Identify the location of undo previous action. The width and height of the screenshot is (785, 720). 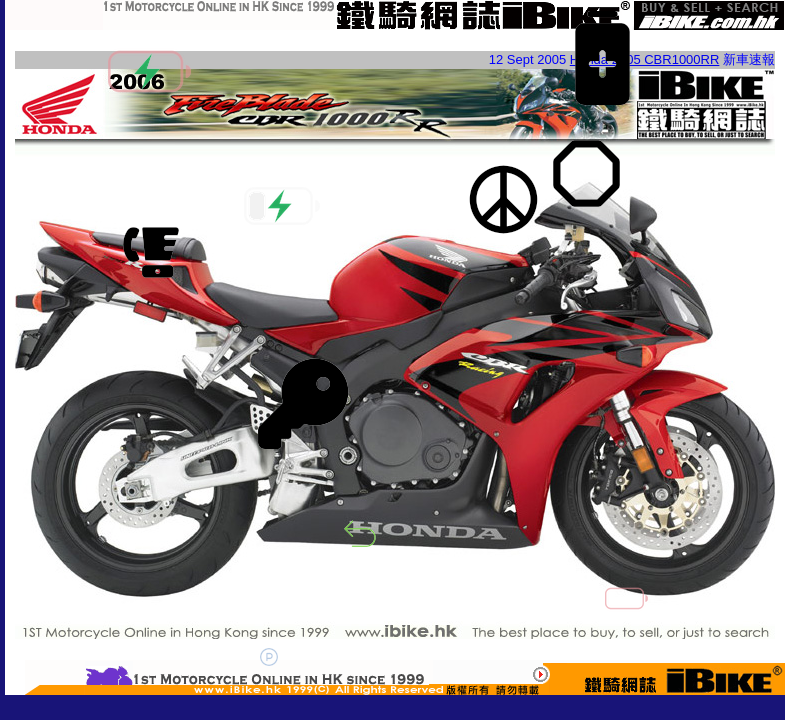
(360, 535).